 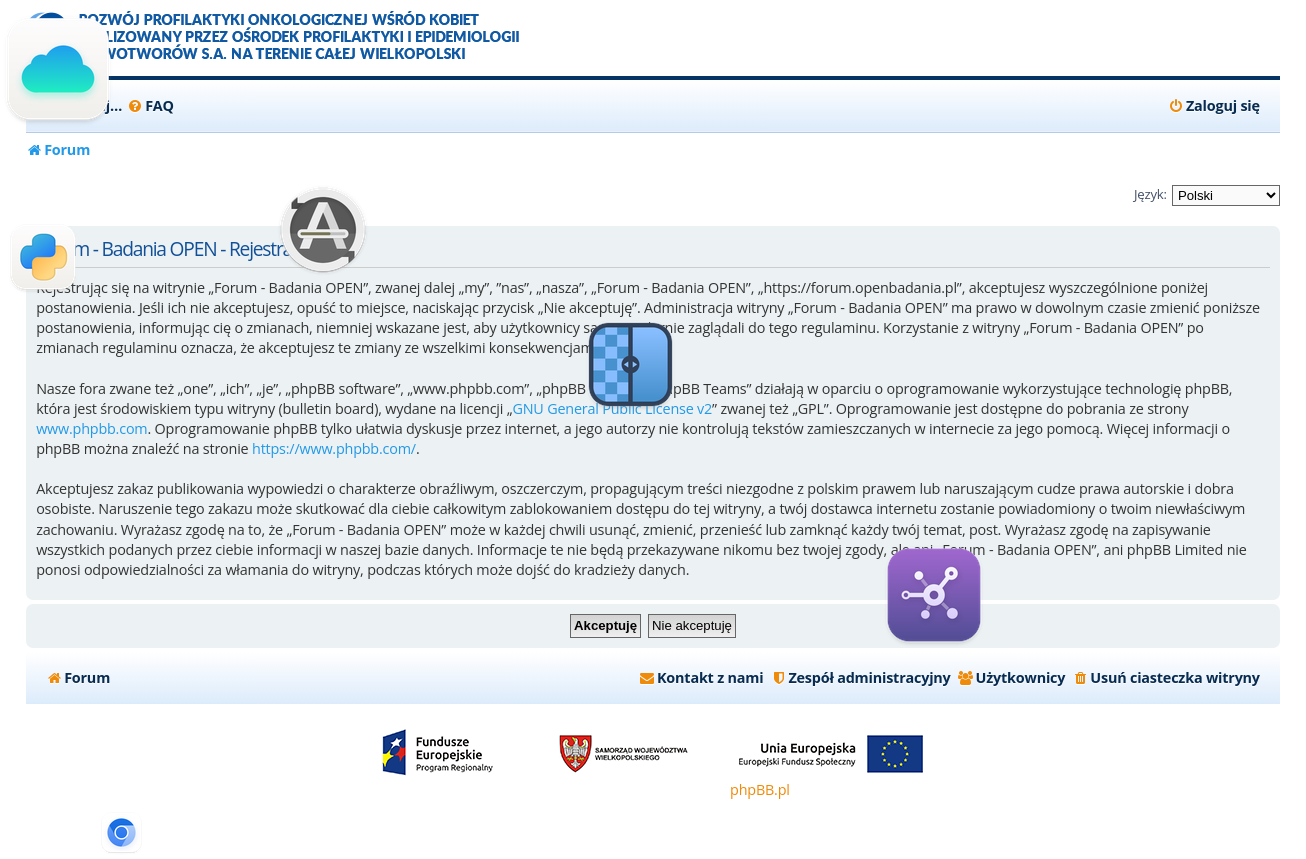 What do you see at coordinates (323, 230) in the screenshot?
I see `check for available software updates` at bounding box center [323, 230].